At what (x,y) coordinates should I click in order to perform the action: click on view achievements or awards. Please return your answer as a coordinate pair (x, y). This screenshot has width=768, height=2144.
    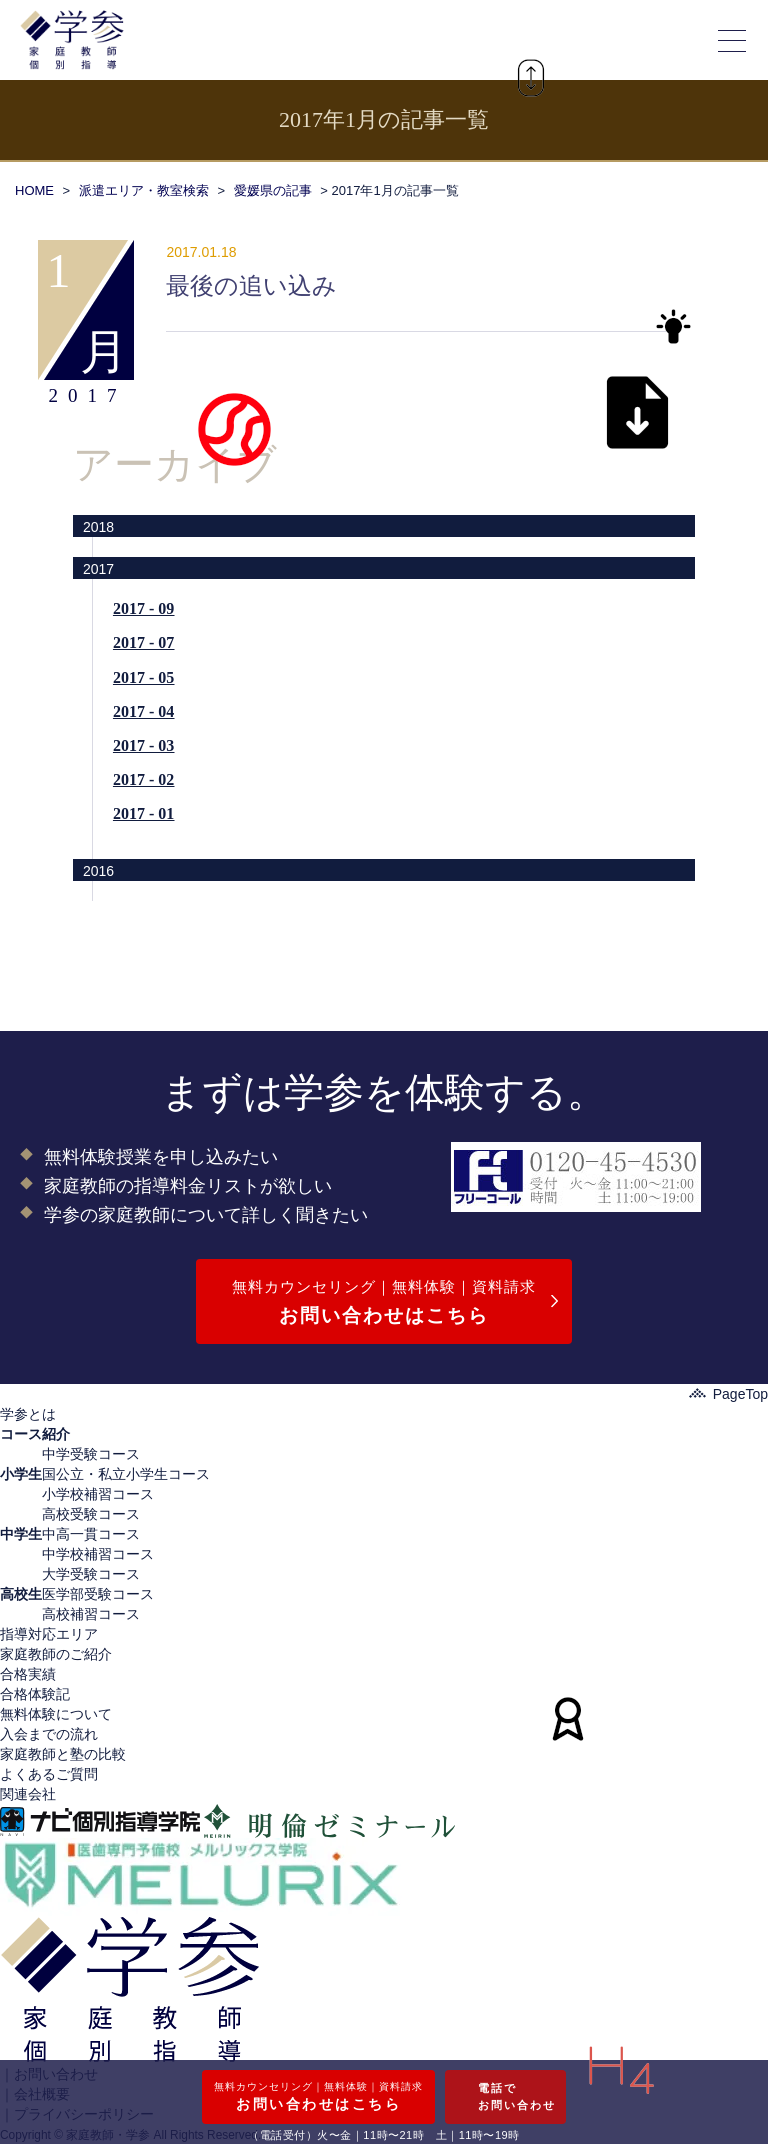
    Looking at the image, I should click on (568, 1719).